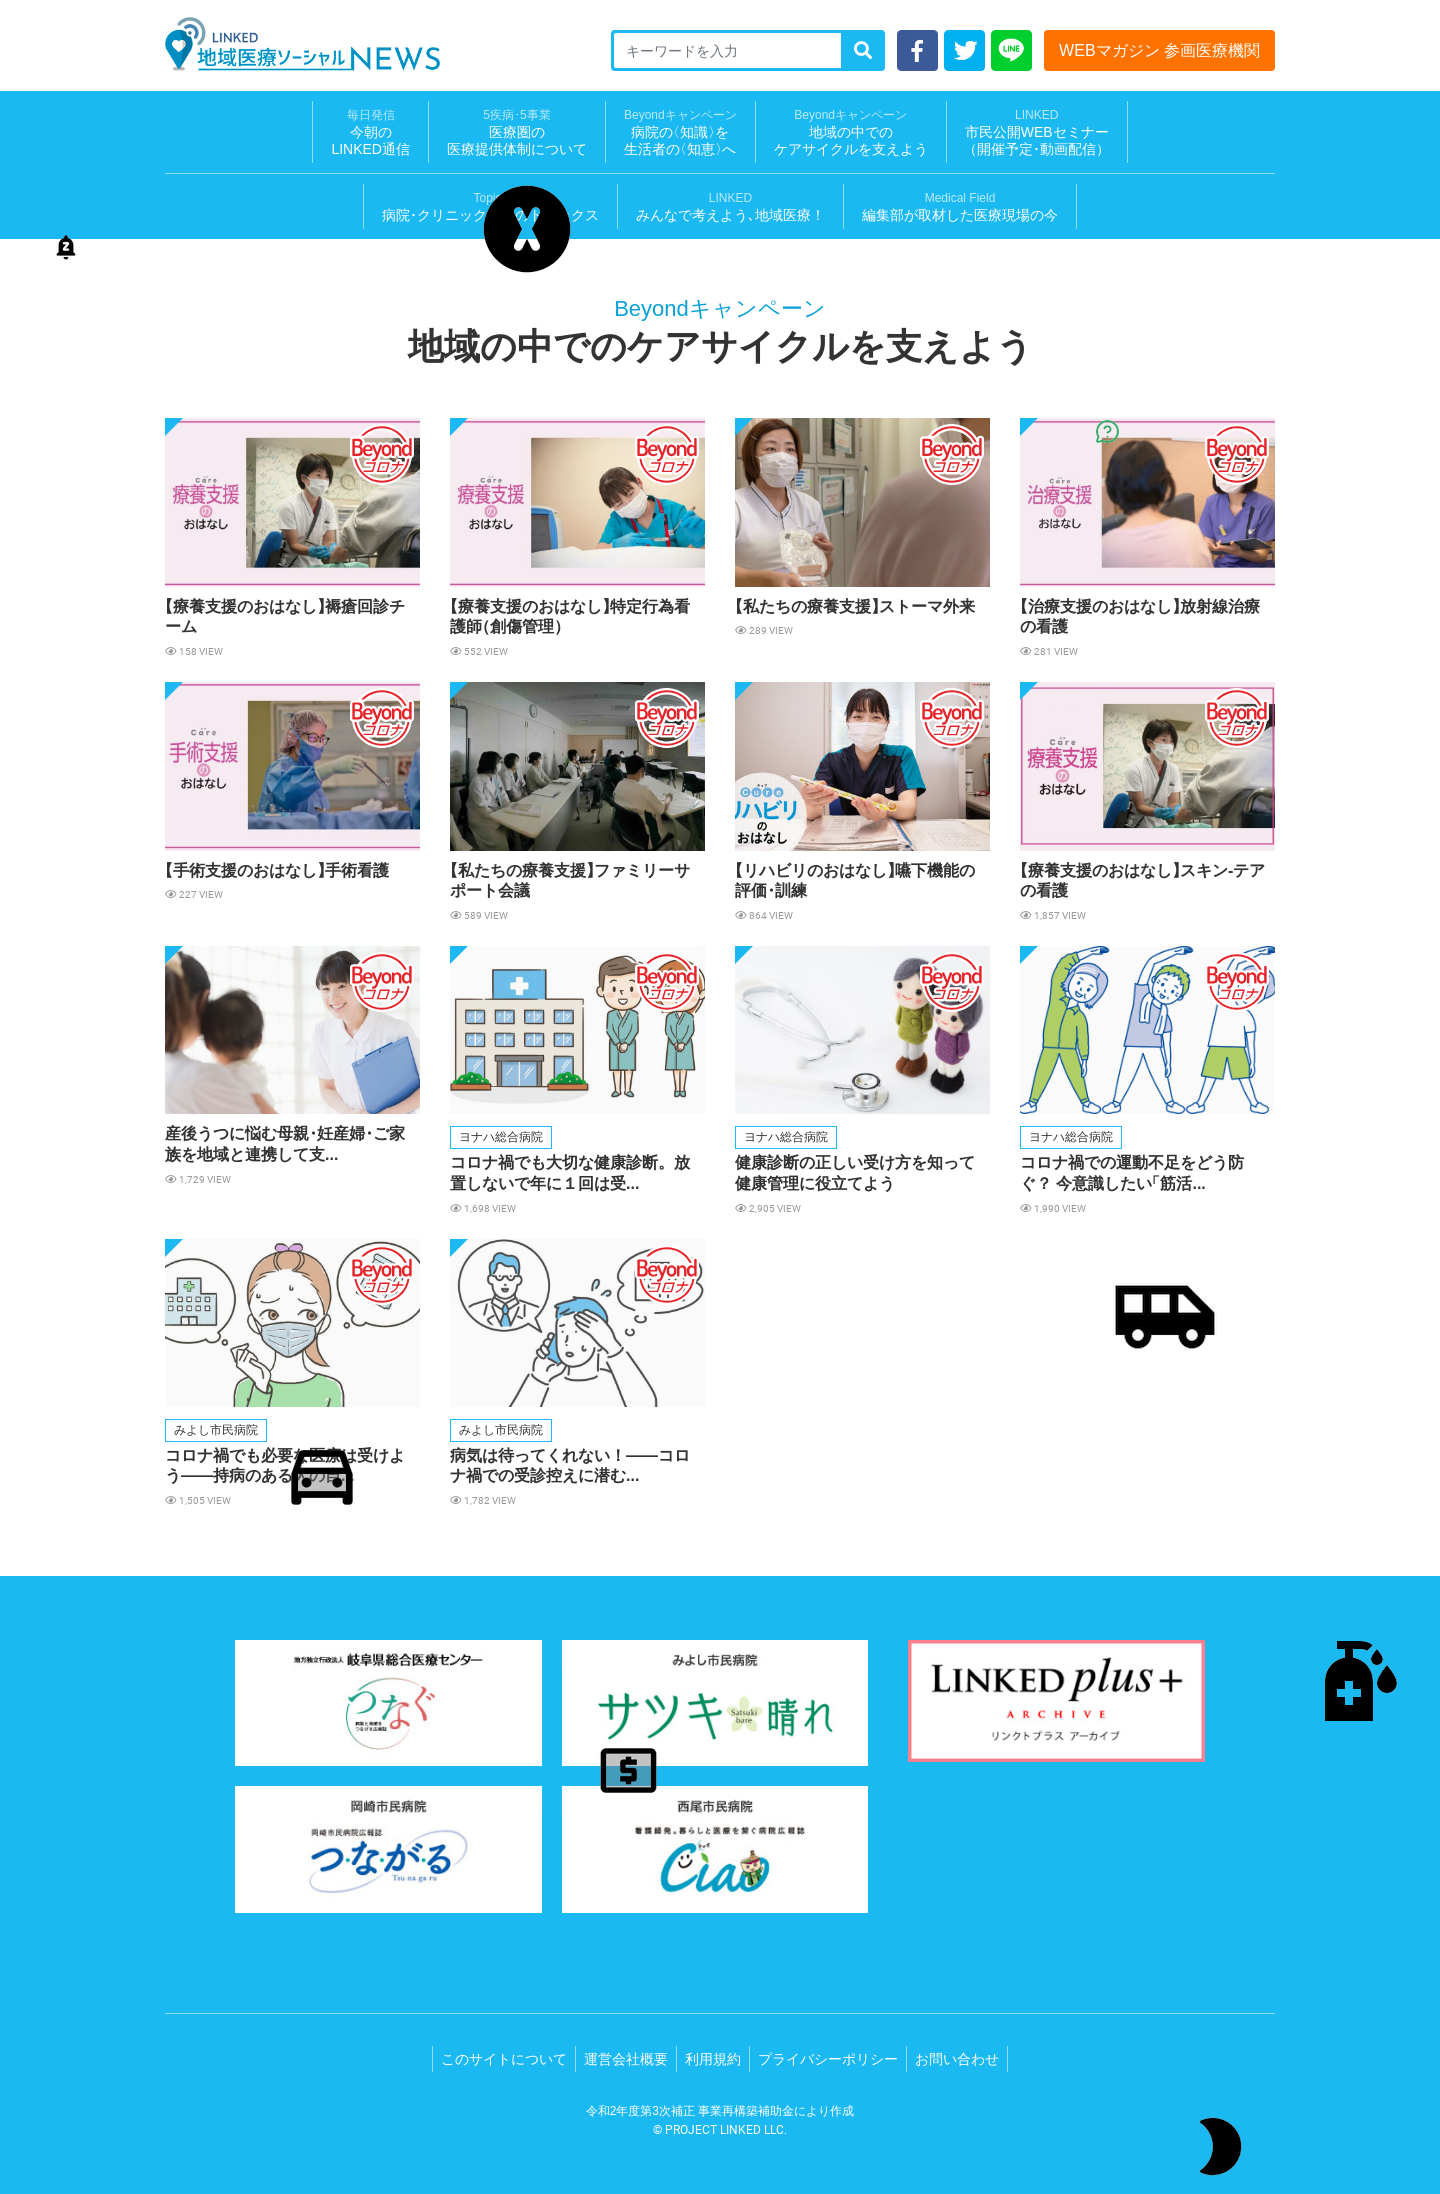 The height and width of the screenshot is (2194, 1440). Describe the element at coordinates (1165, 1317) in the screenshot. I see `access airport shuttle services` at that location.